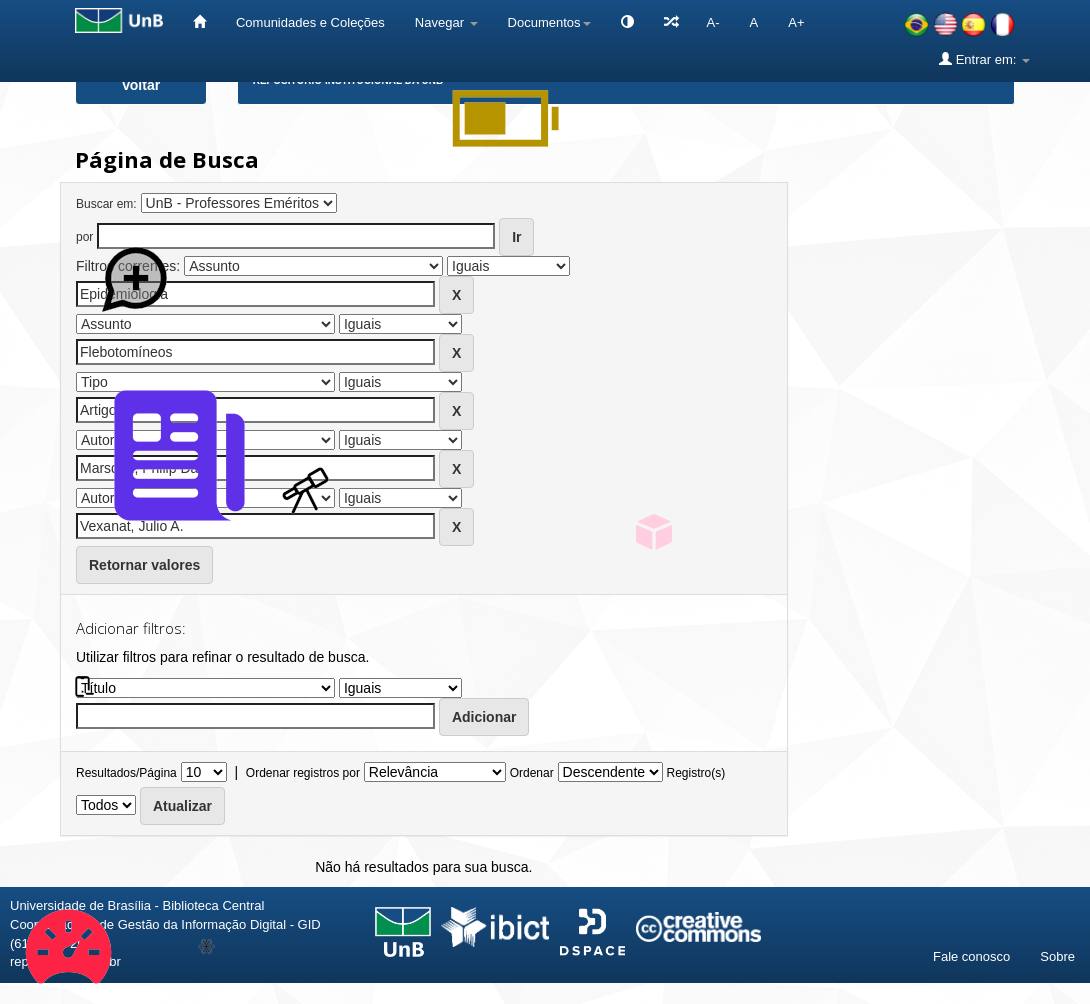  What do you see at coordinates (206, 946) in the screenshot?
I see `React framework or library logo` at bounding box center [206, 946].